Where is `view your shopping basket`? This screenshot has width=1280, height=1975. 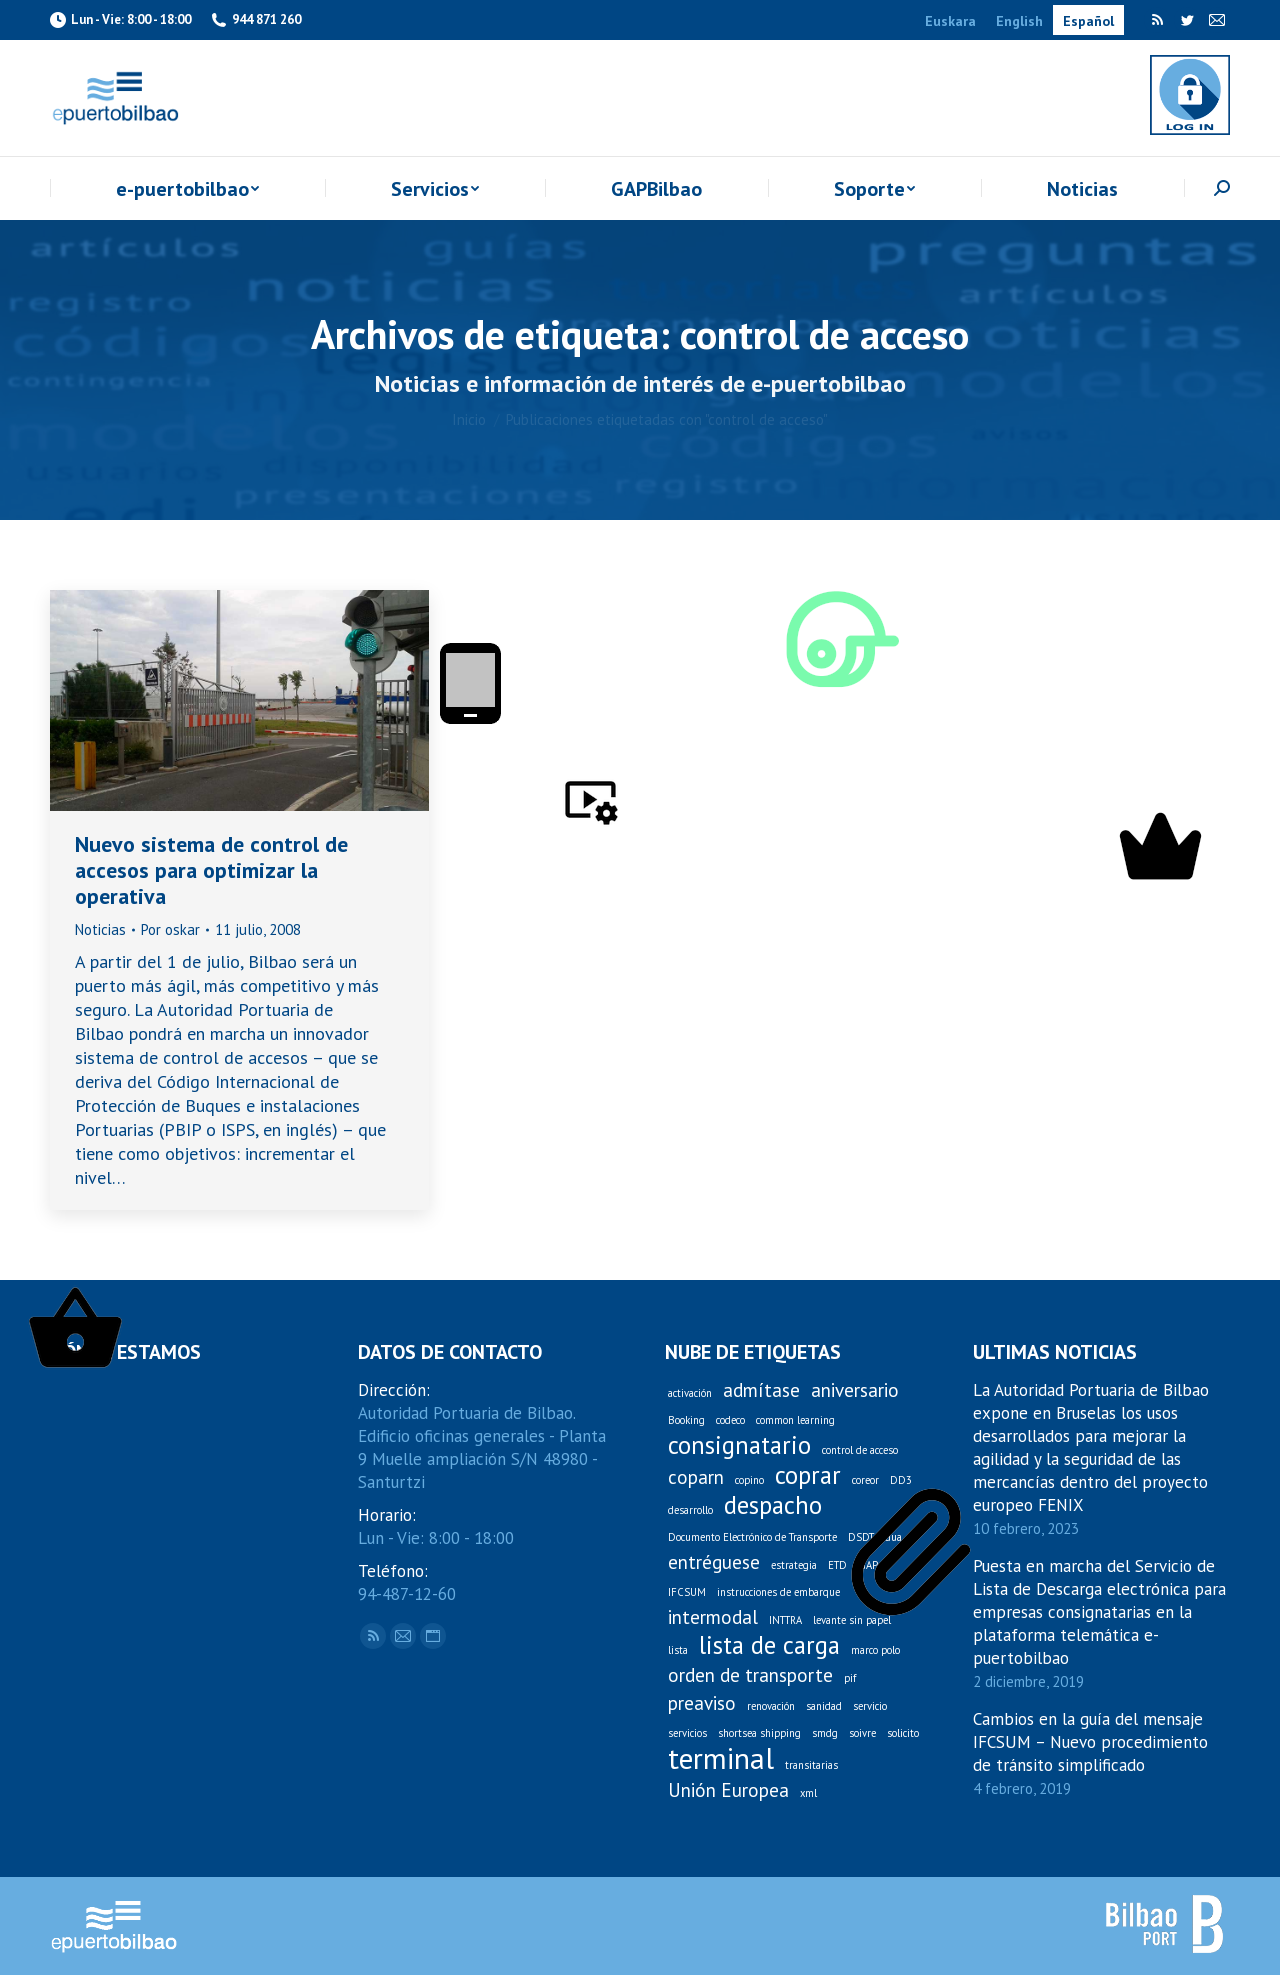 view your shopping basket is located at coordinates (75, 1329).